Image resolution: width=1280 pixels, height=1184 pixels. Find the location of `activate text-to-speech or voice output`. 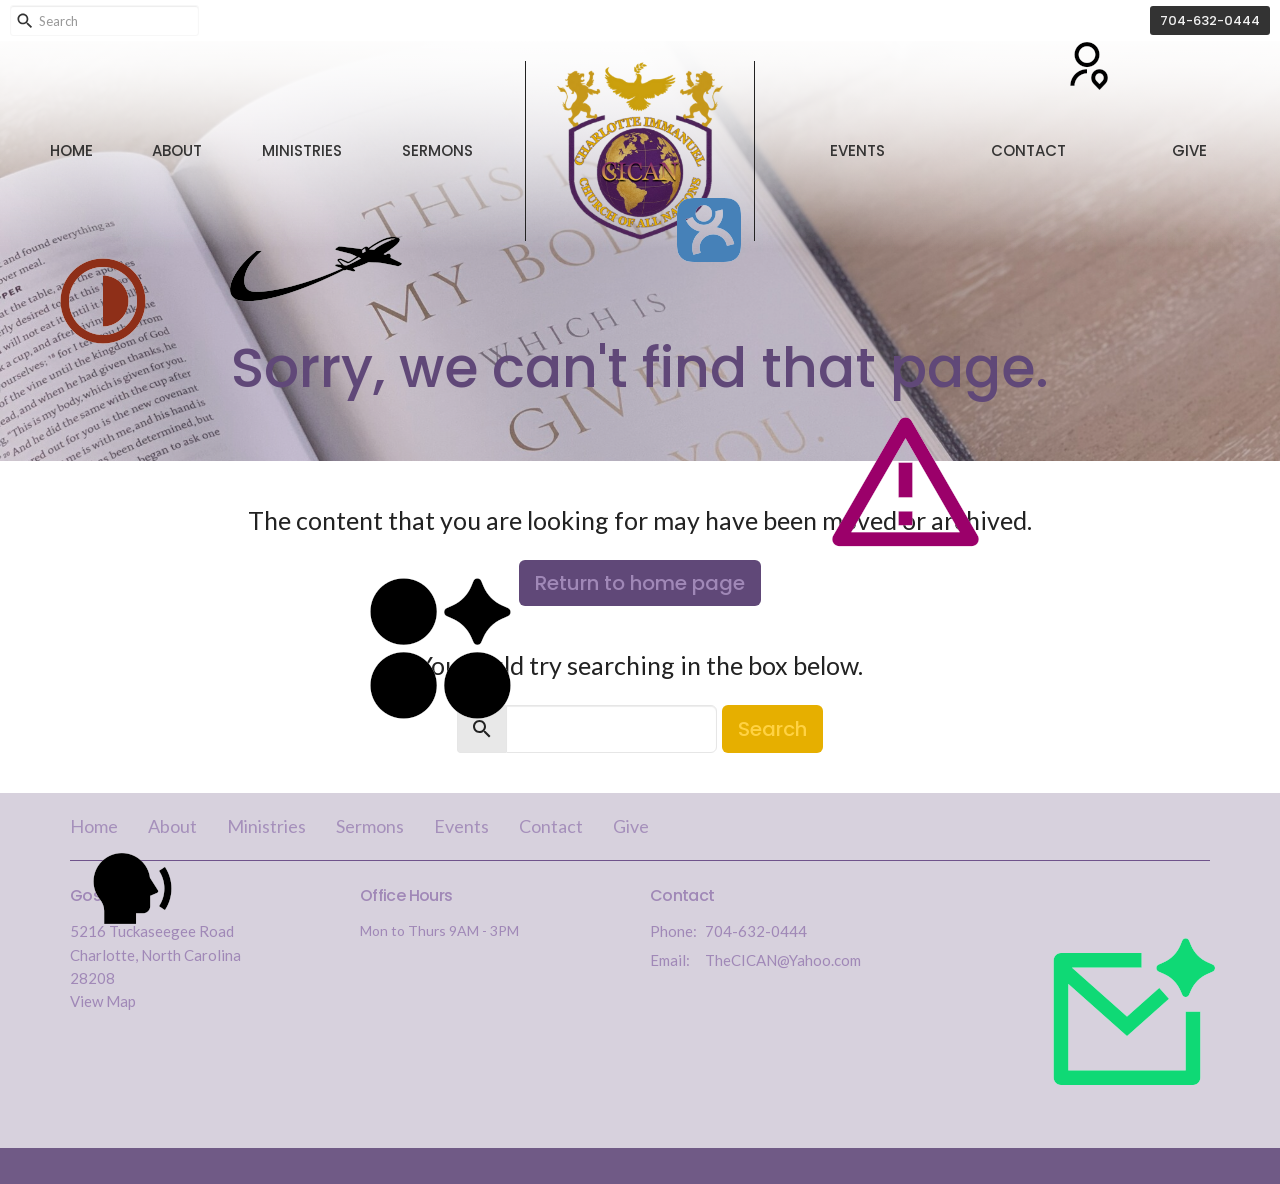

activate text-to-speech or voice output is located at coordinates (132, 888).